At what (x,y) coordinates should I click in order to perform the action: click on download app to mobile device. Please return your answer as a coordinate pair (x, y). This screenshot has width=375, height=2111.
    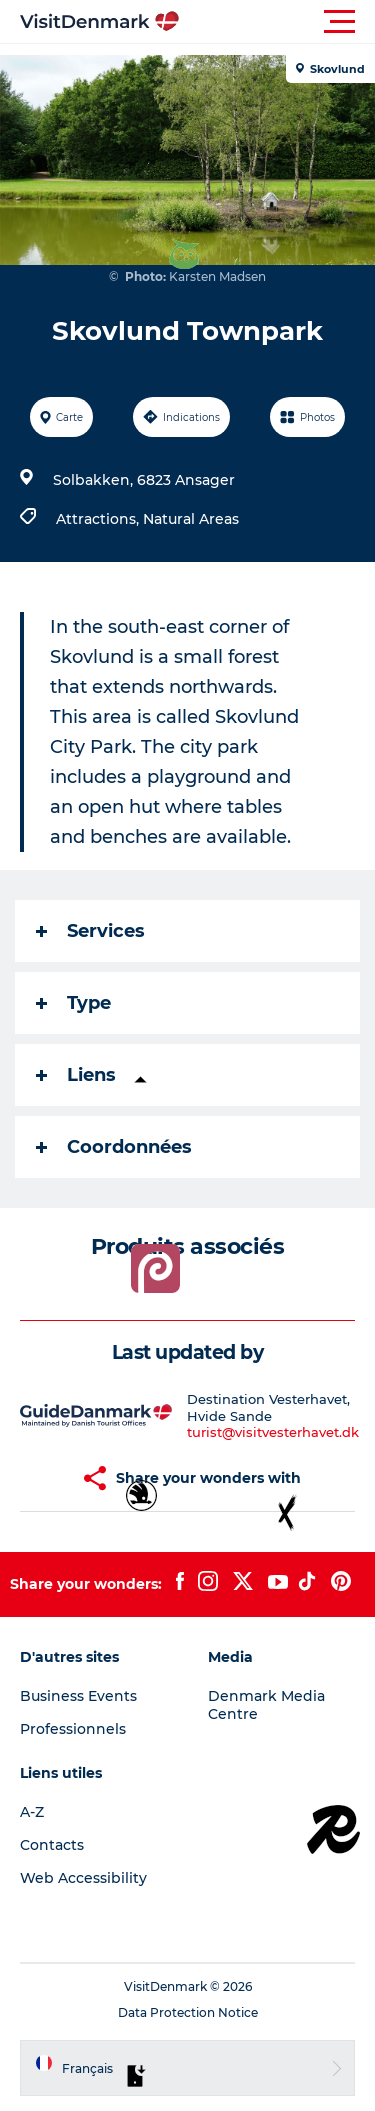
    Looking at the image, I should click on (135, 2076).